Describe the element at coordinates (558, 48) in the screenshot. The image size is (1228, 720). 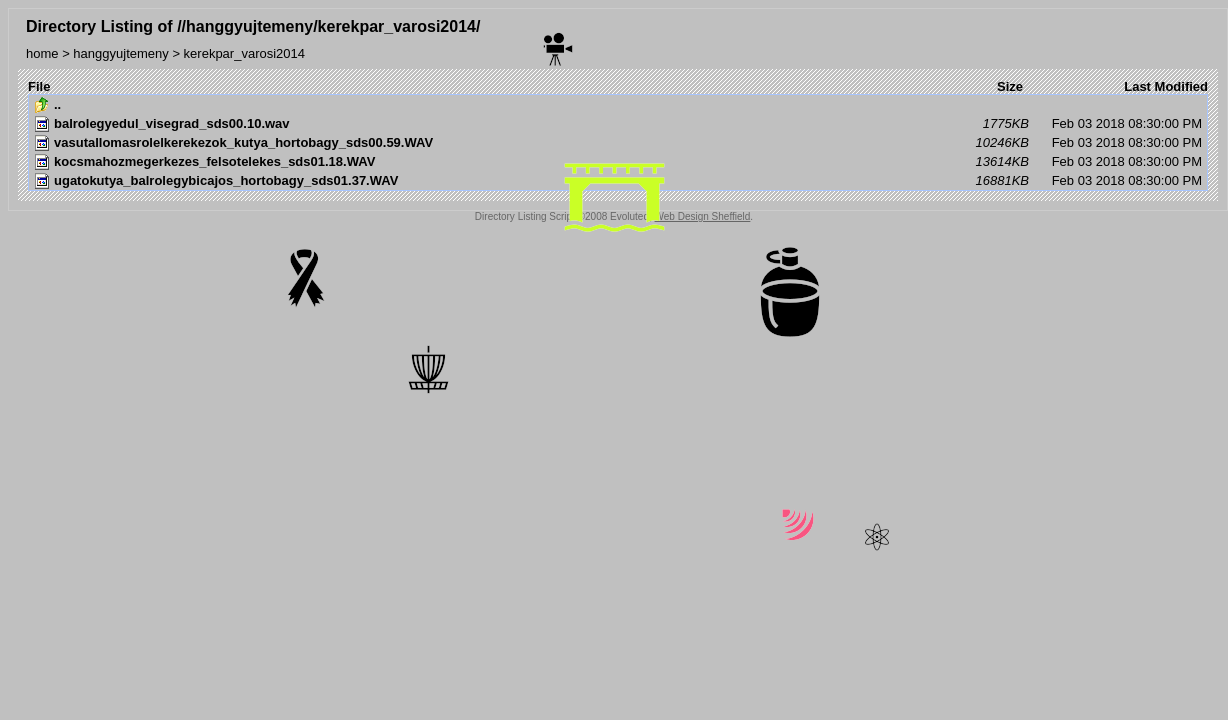
I see `access video or movie content` at that location.